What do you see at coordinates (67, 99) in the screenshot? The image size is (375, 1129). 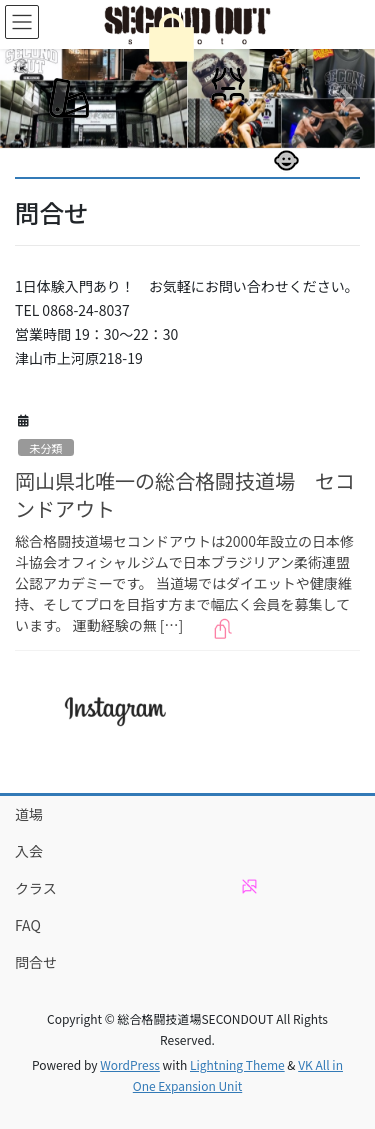 I see `access color palette or theme options` at bounding box center [67, 99].